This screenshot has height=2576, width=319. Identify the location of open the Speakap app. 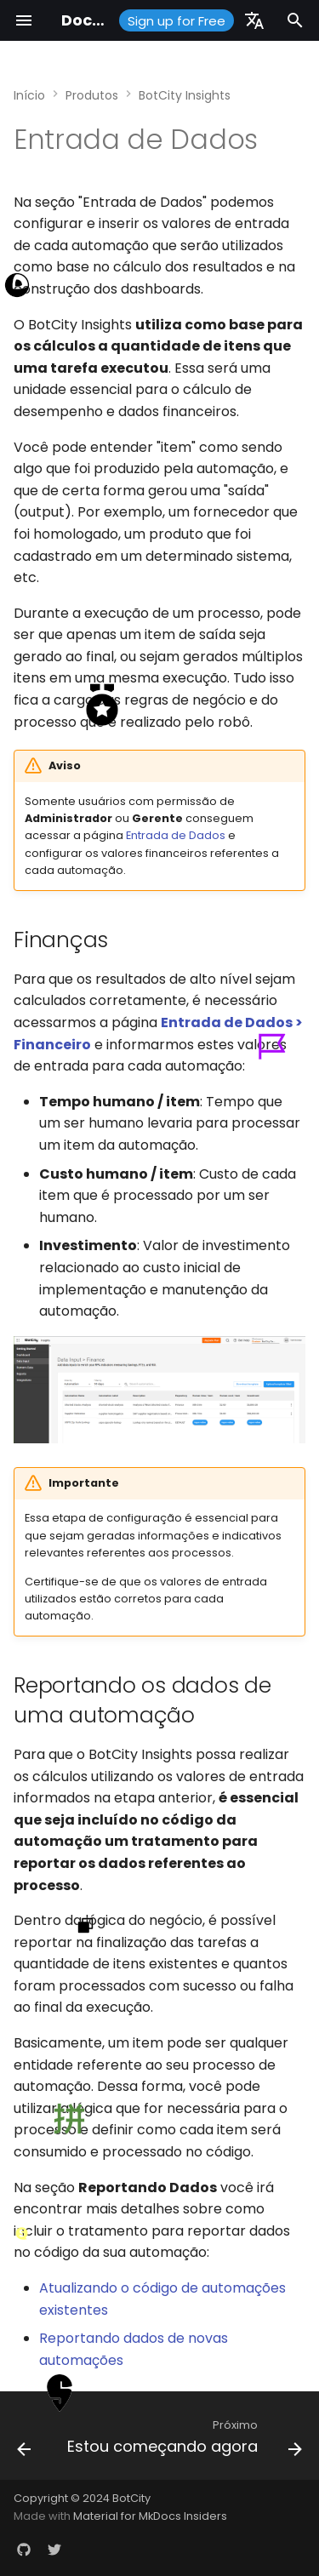
(21, 2233).